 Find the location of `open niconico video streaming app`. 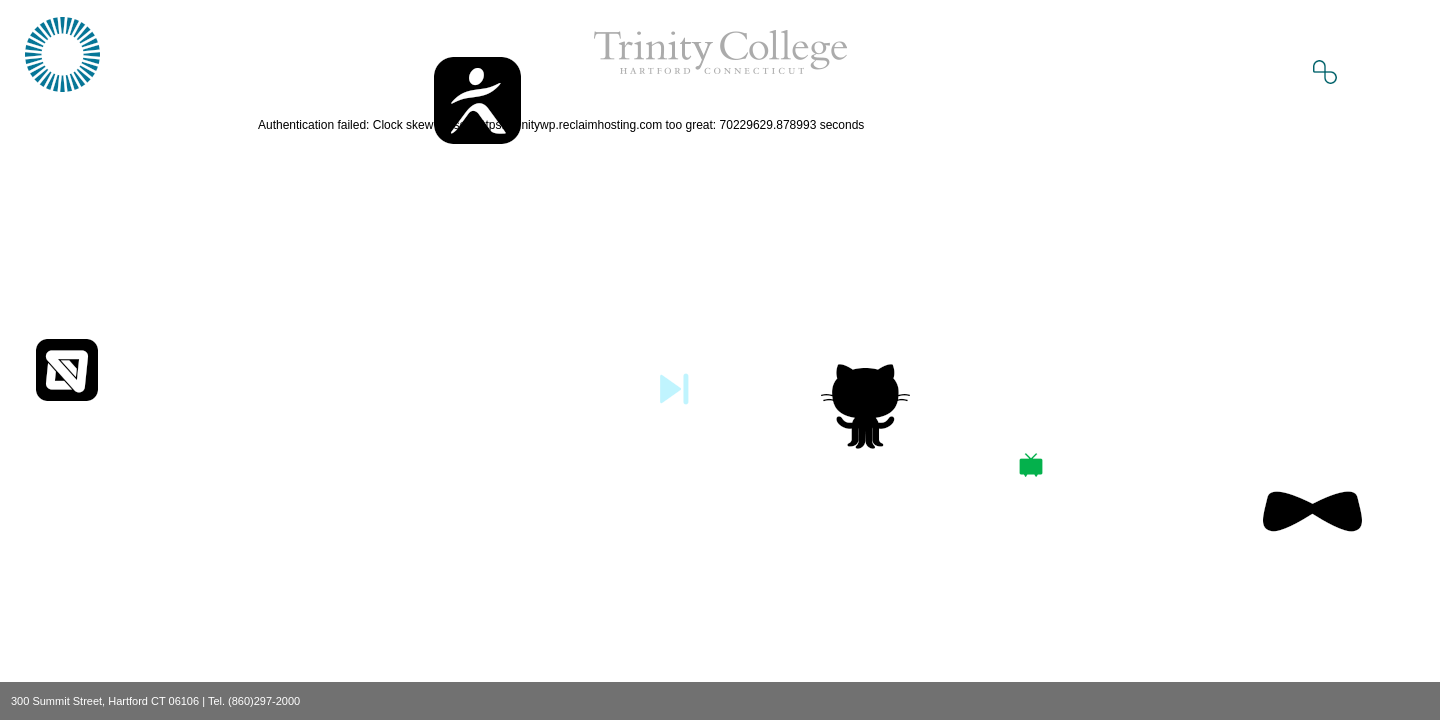

open niconico video streaming app is located at coordinates (1031, 465).